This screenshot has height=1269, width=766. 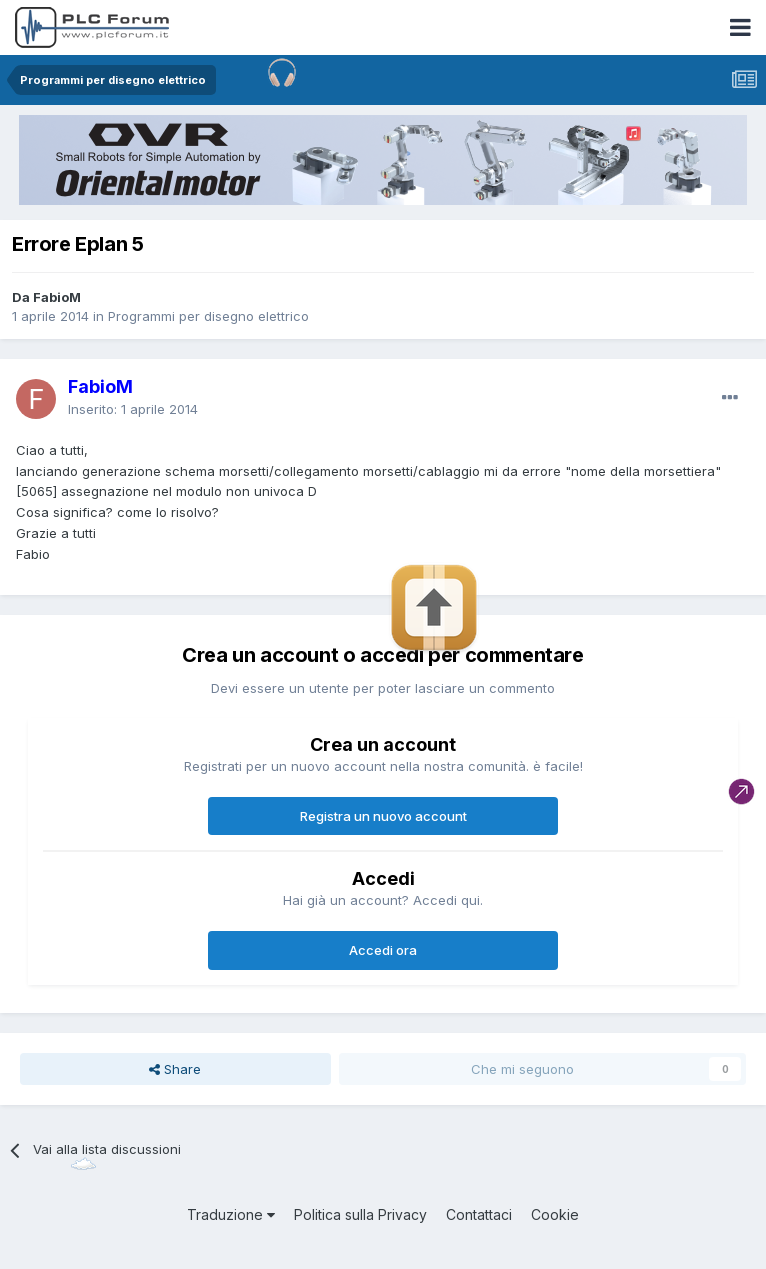 What do you see at coordinates (434, 609) in the screenshot?
I see `system update package ready to install` at bounding box center [434, 609].